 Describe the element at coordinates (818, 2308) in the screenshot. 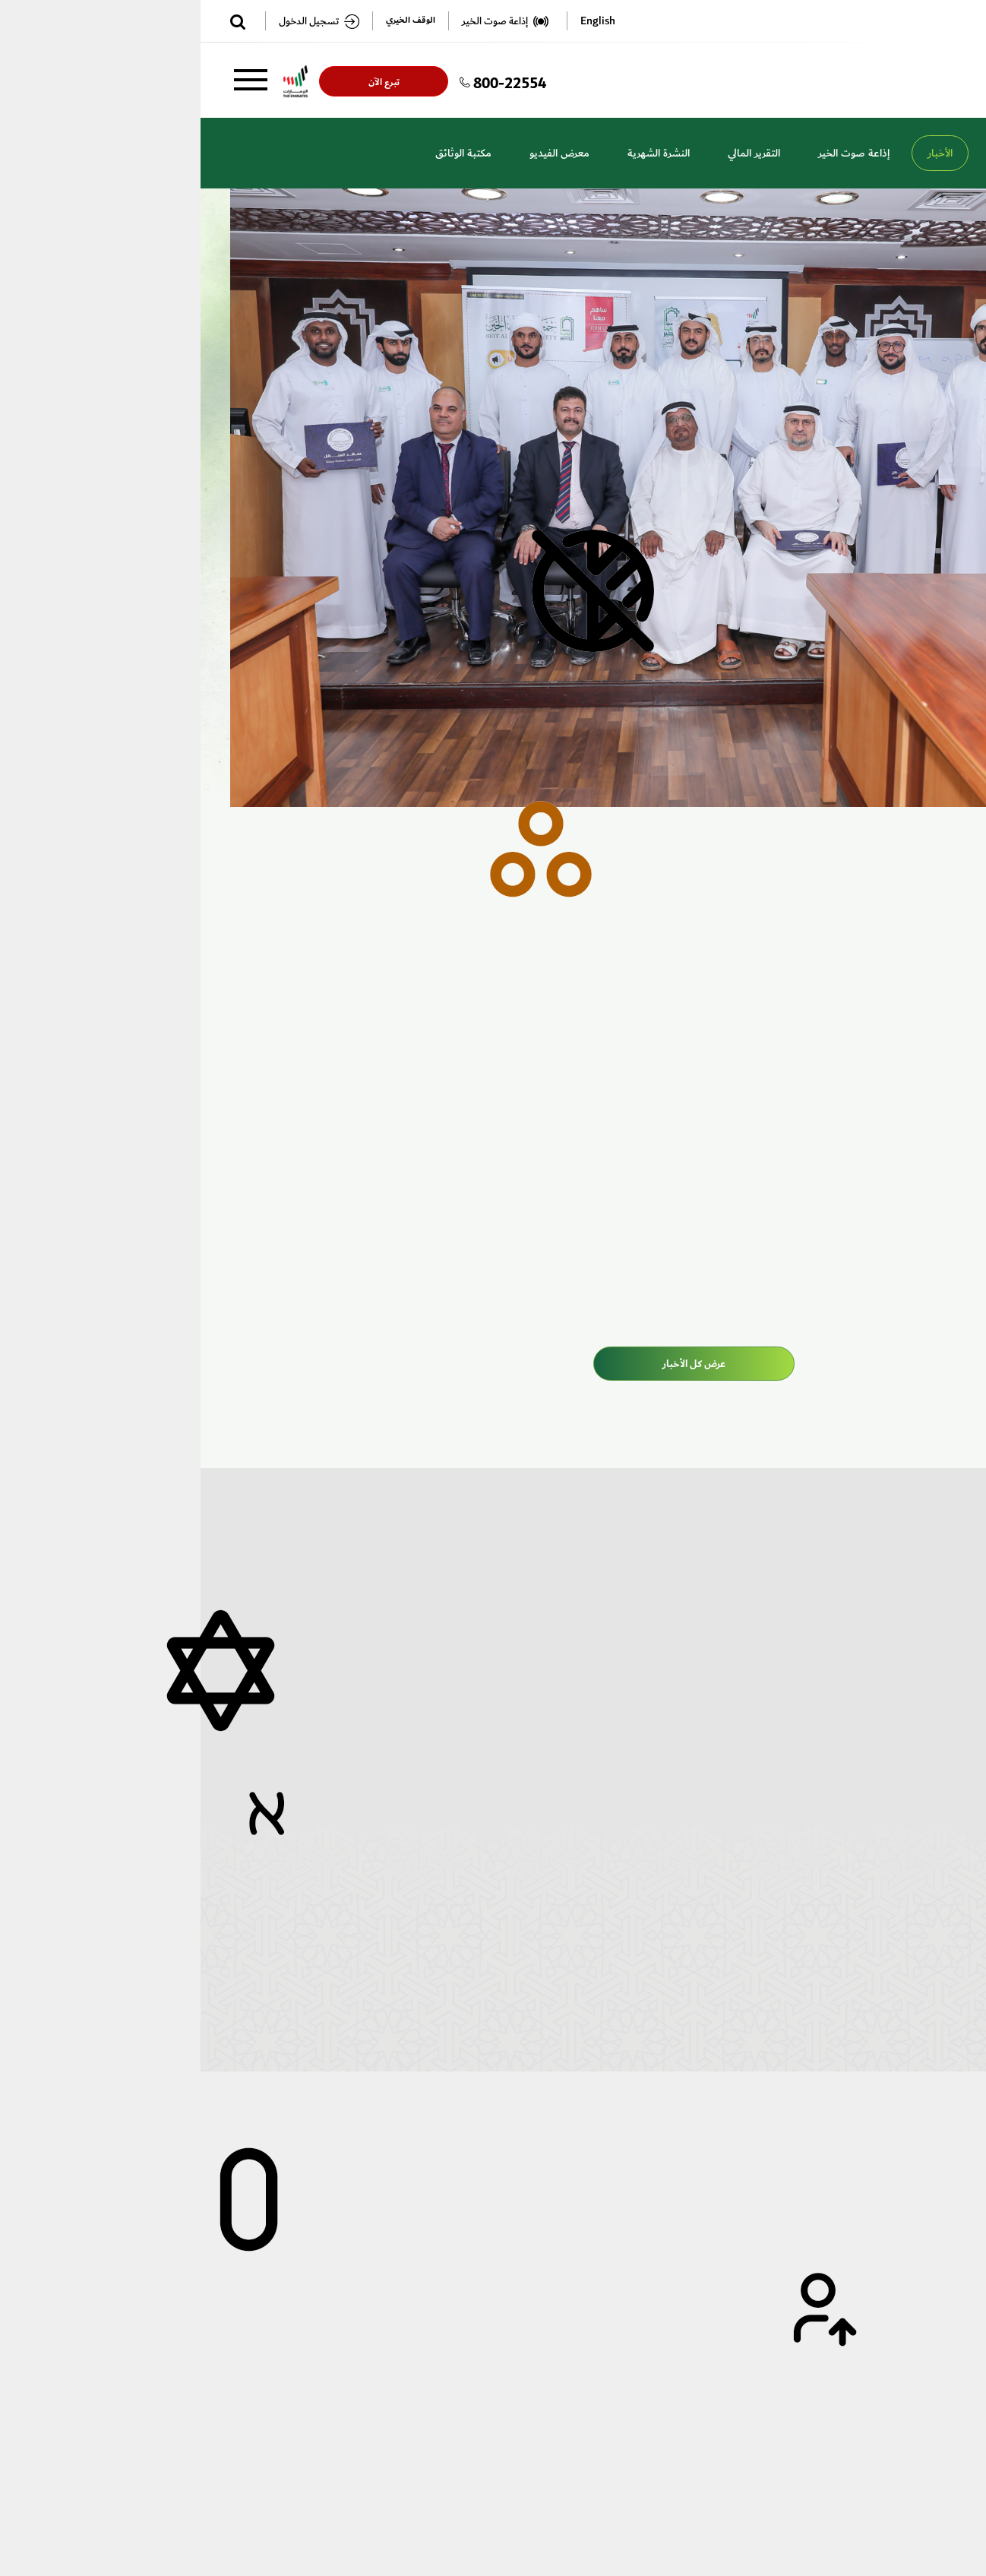

I see `promote user or elevate permissions` at that location.